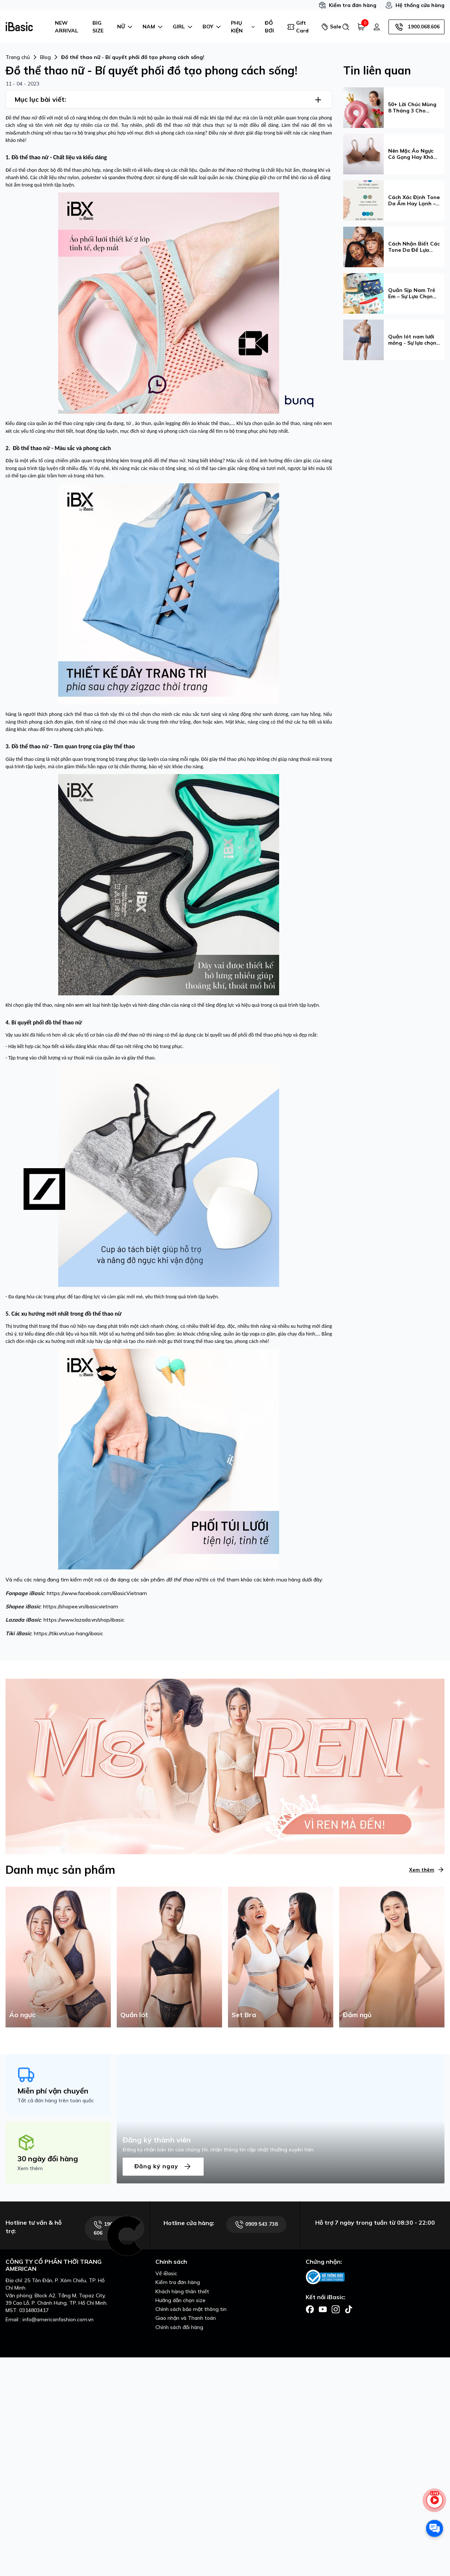  I want to click on join a Google Meet video call, so click(253, 343).